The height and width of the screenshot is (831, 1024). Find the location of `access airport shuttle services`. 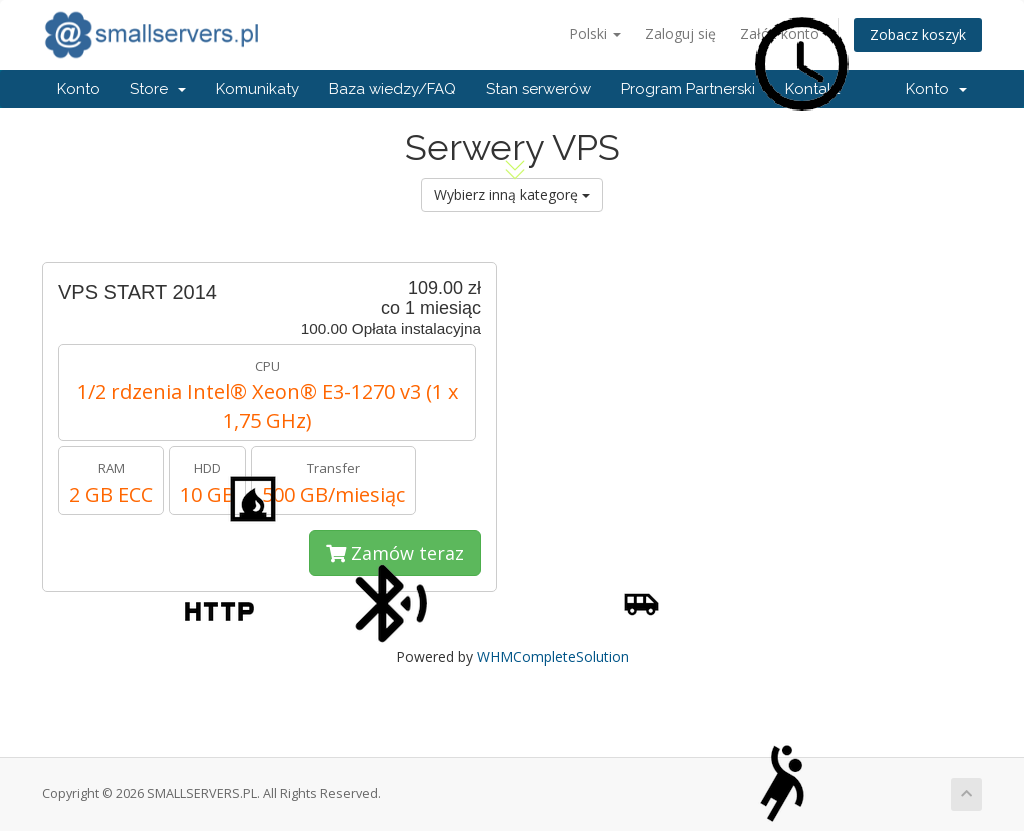

access airport shuttle services is located at coordinates (641, 604).